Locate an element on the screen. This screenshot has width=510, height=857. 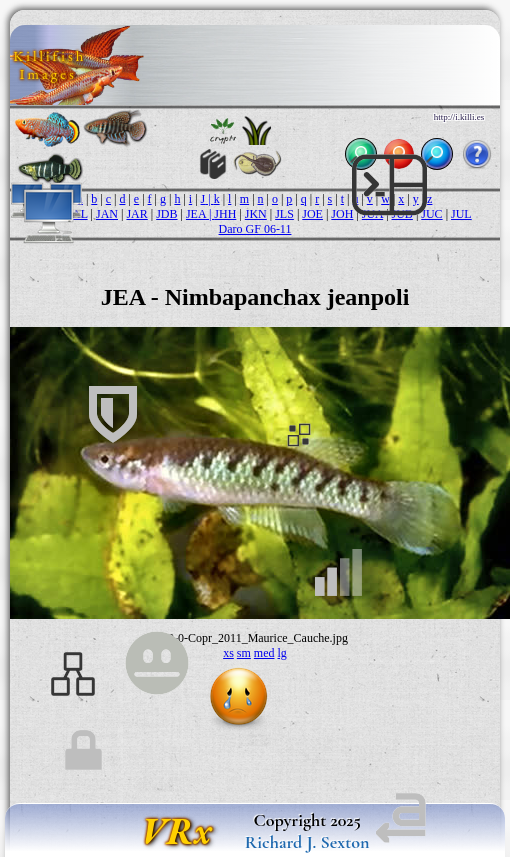
indicates sadness or disappointment in a reaction is located at coordinates (239, 699).